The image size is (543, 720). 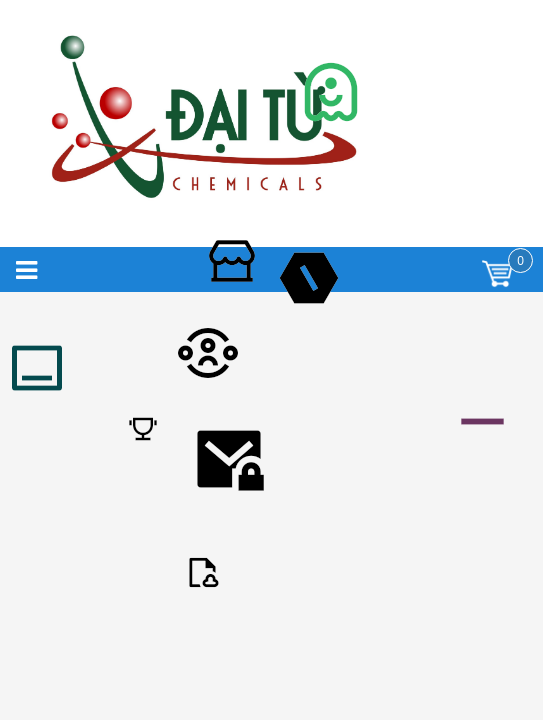 I want to click on switch to bottom panel layout, so click(x=37, y=368).